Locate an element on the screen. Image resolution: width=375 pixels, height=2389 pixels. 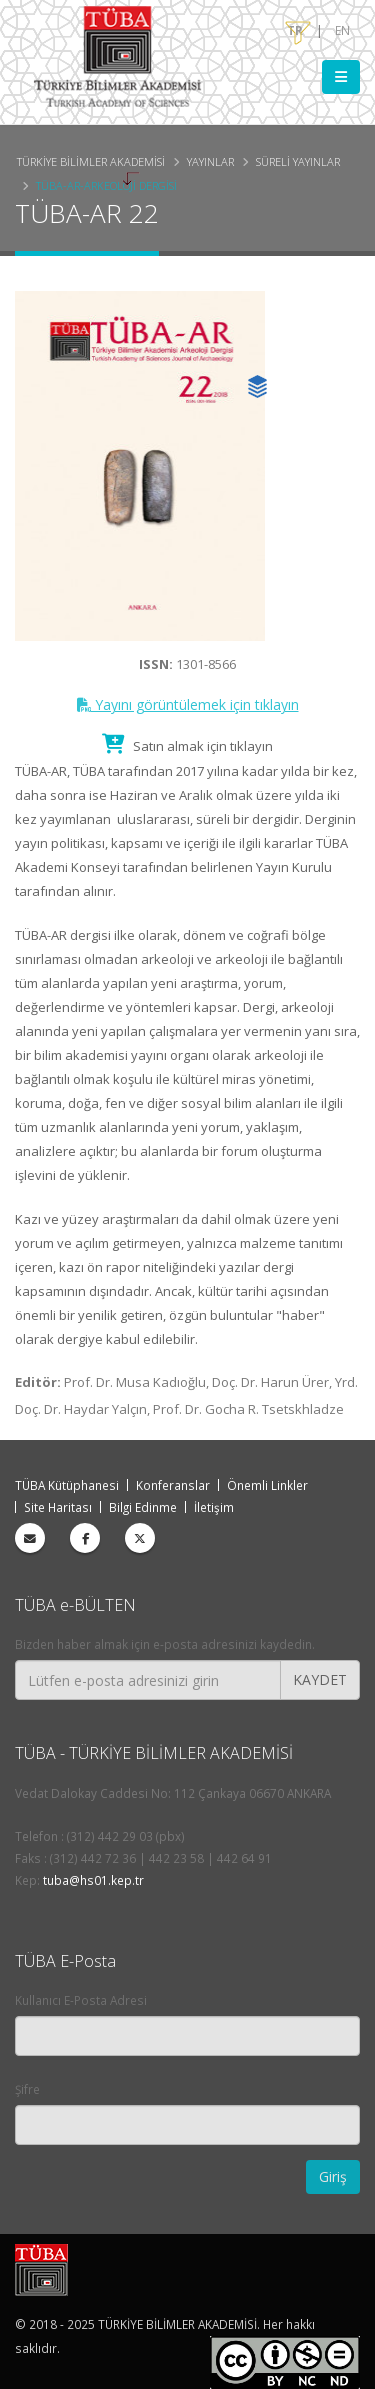
filter or sort content is located at coordinates (298, 32).